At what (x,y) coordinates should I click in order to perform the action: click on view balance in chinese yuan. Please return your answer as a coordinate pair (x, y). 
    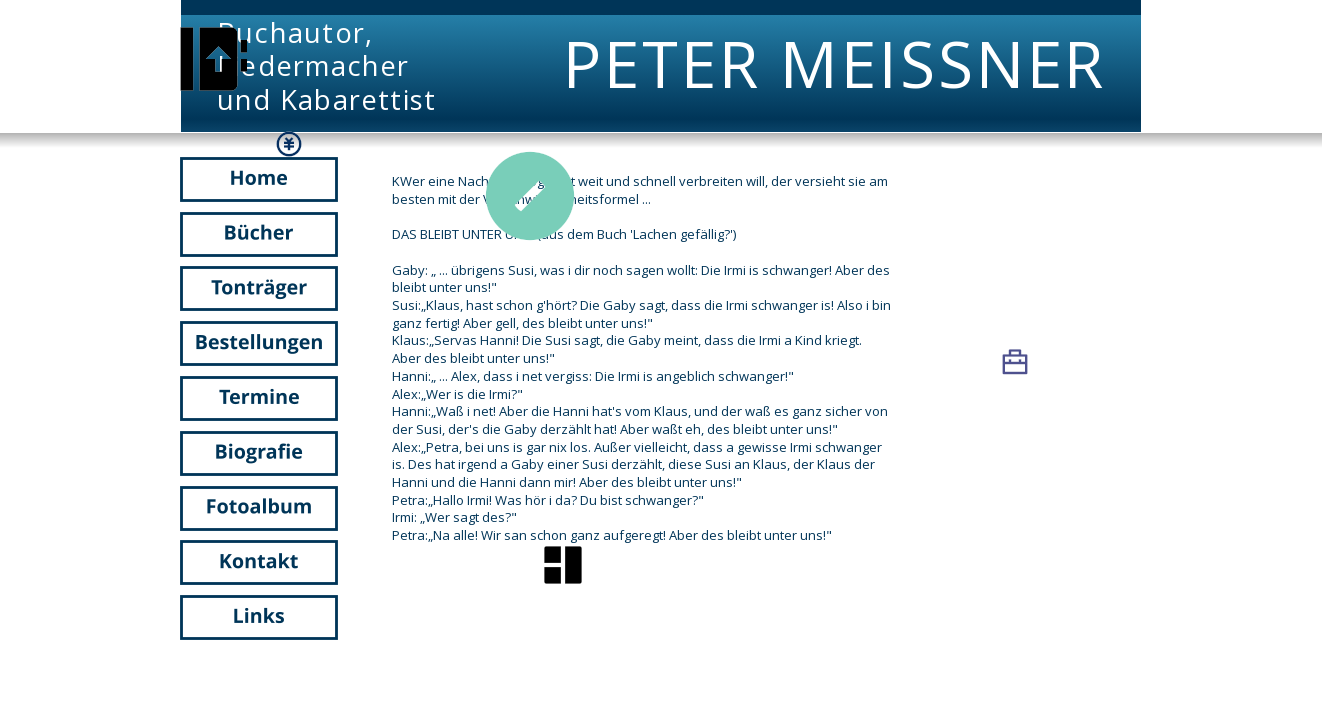
    Looking at the image, I should click on (289, 144).